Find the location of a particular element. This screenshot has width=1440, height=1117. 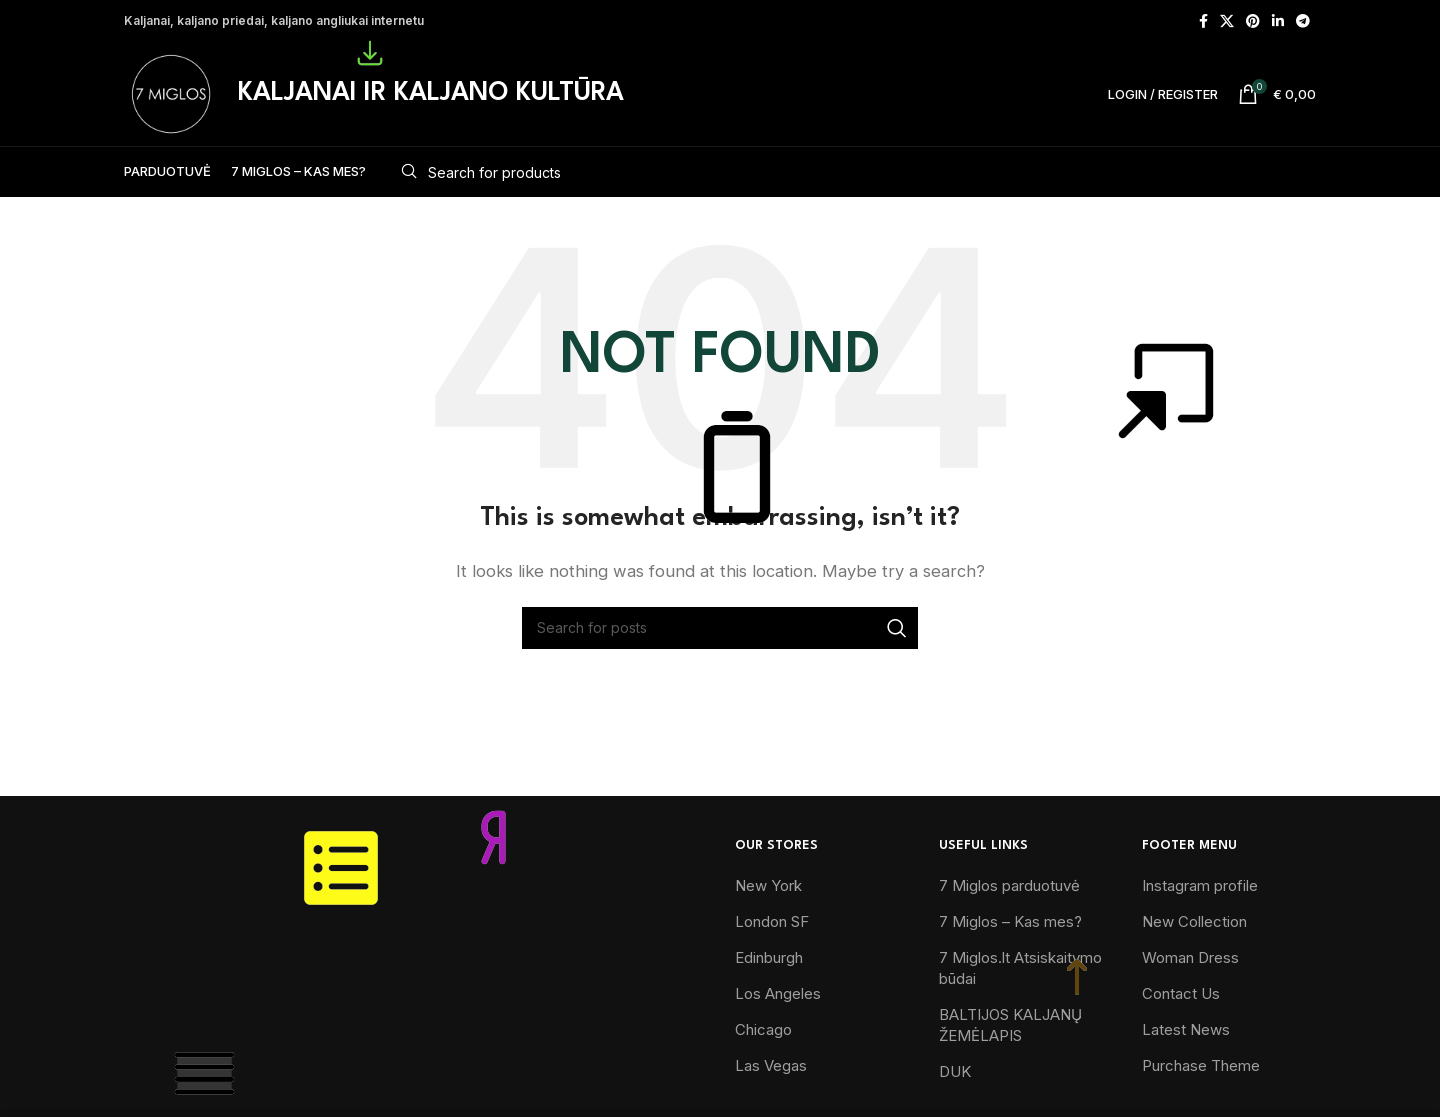

download a file or document is located at coordinates (370, 53).